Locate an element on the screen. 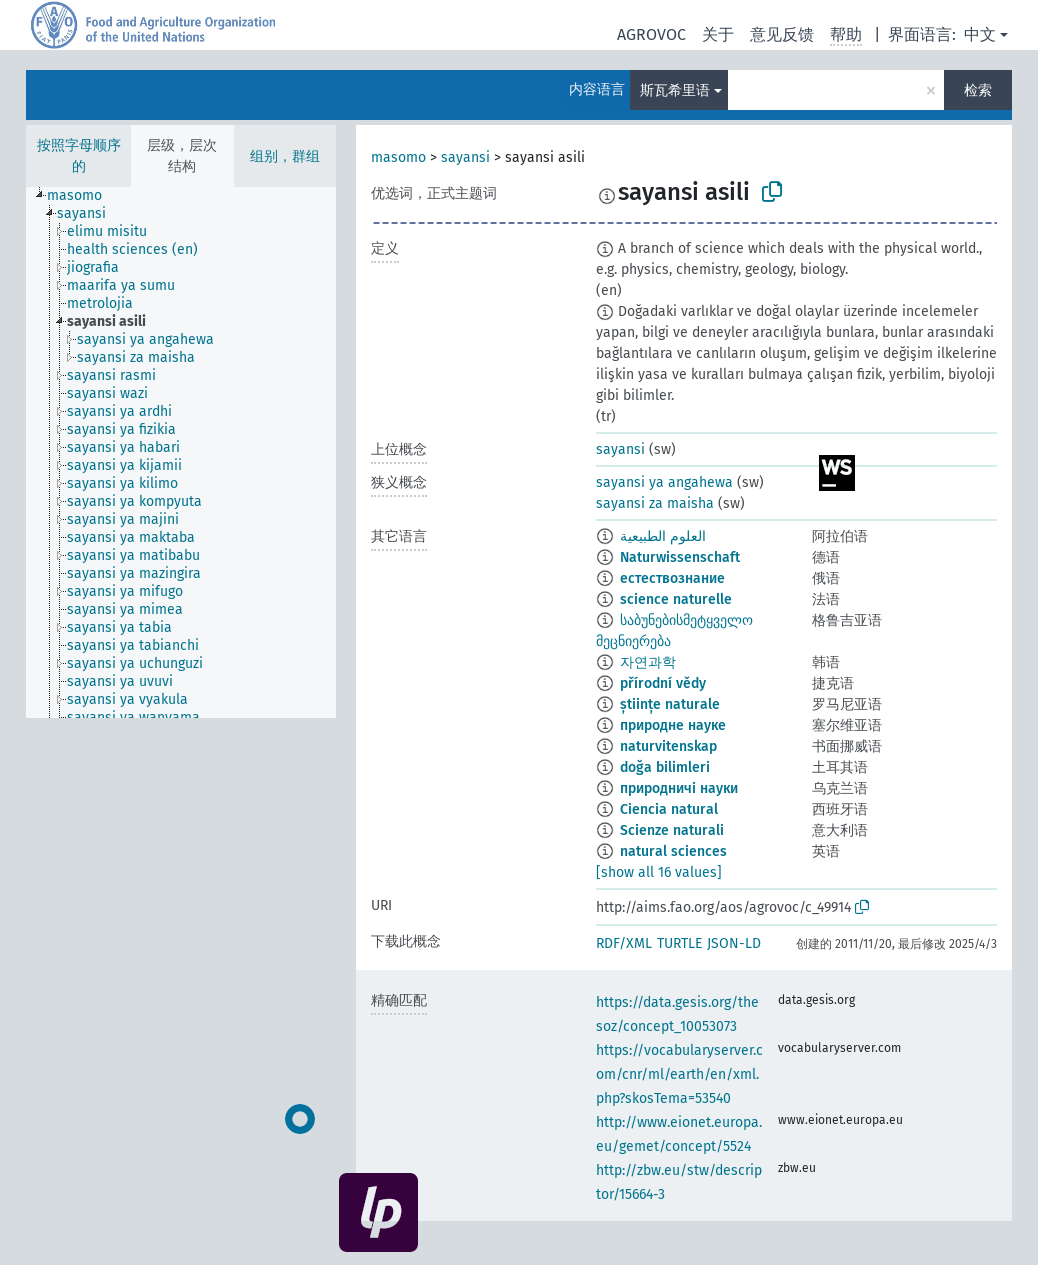 This screenshot has width=1038, height=1265. open WebStorm IDE is located at coordinates (837, 473).